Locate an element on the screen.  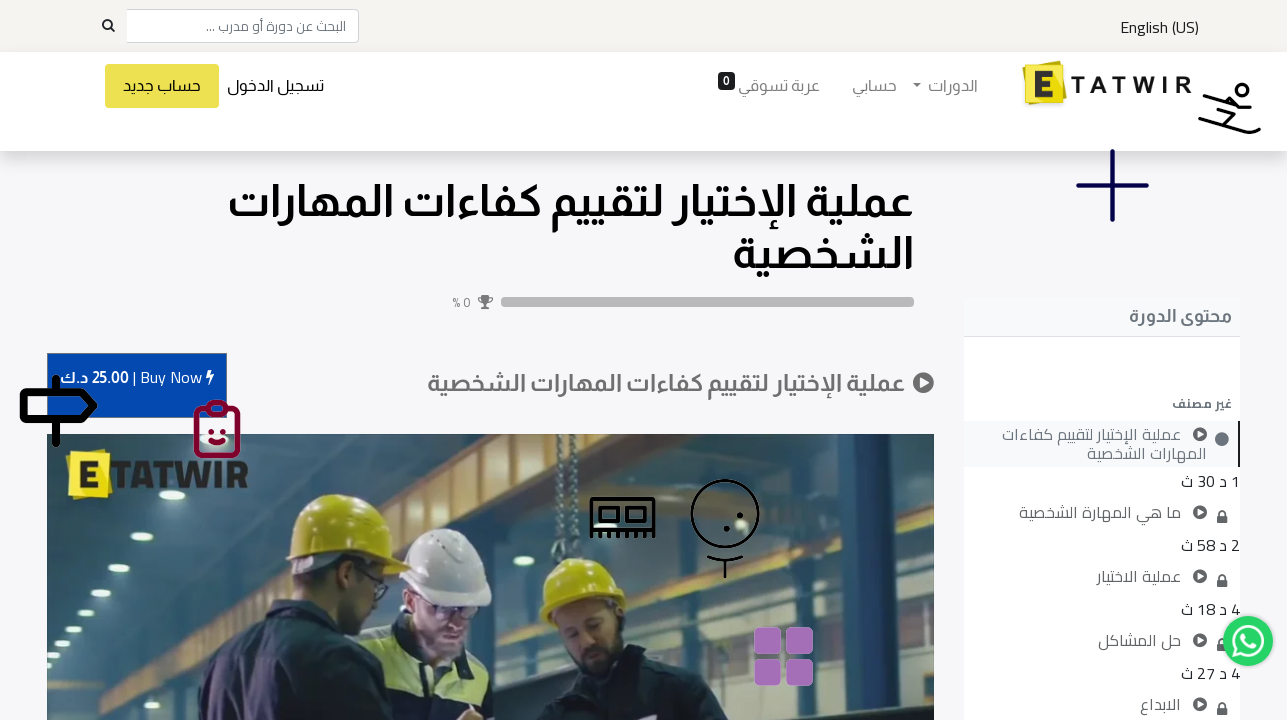
add a new item is located at coordinates (1112, 185).